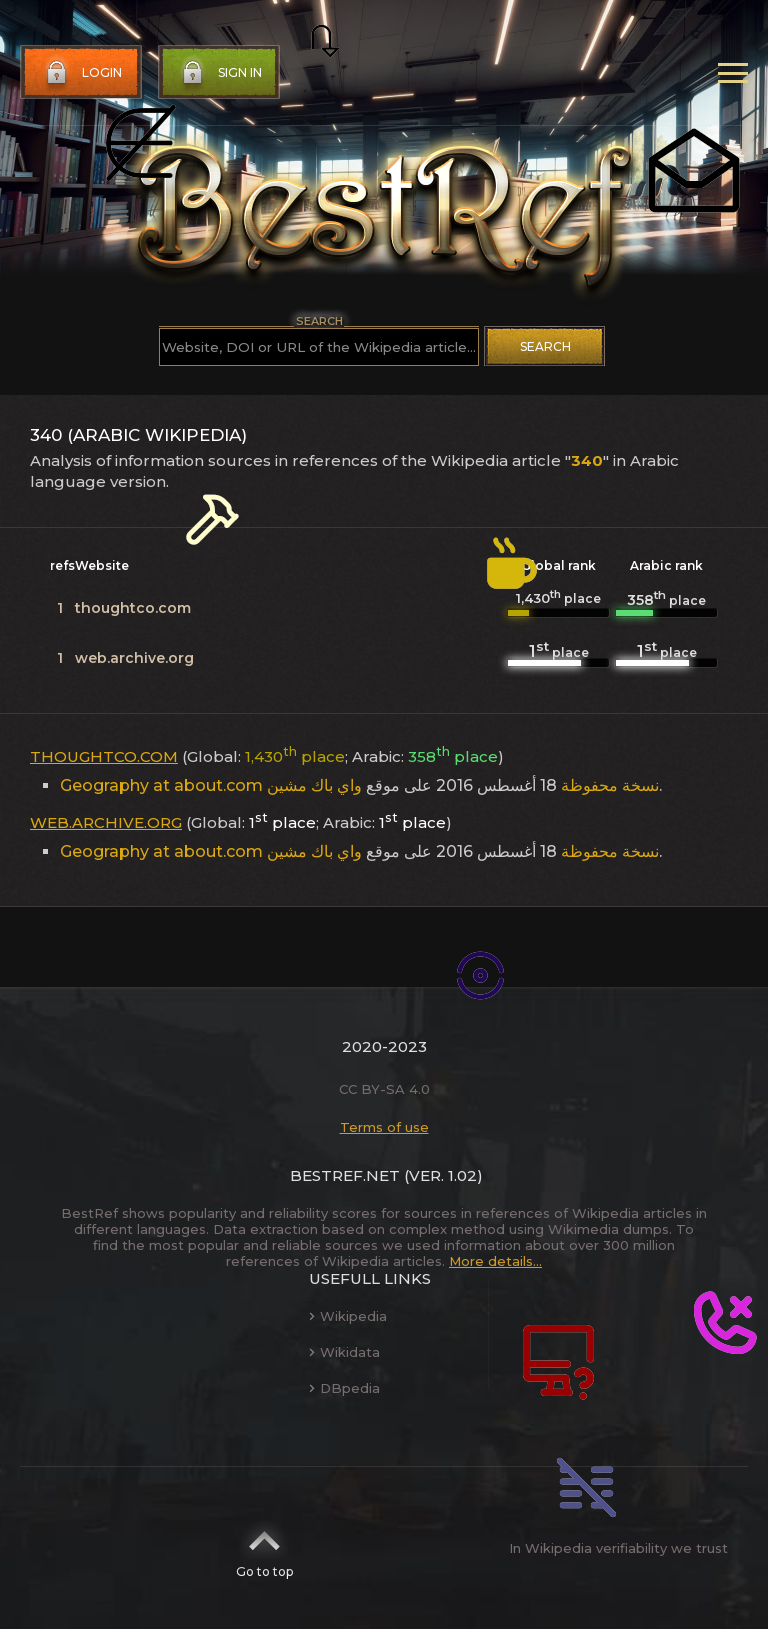 The width and height of the screenshot is (768, 1629). I want to click on access tools or settings, so click(212, 518).